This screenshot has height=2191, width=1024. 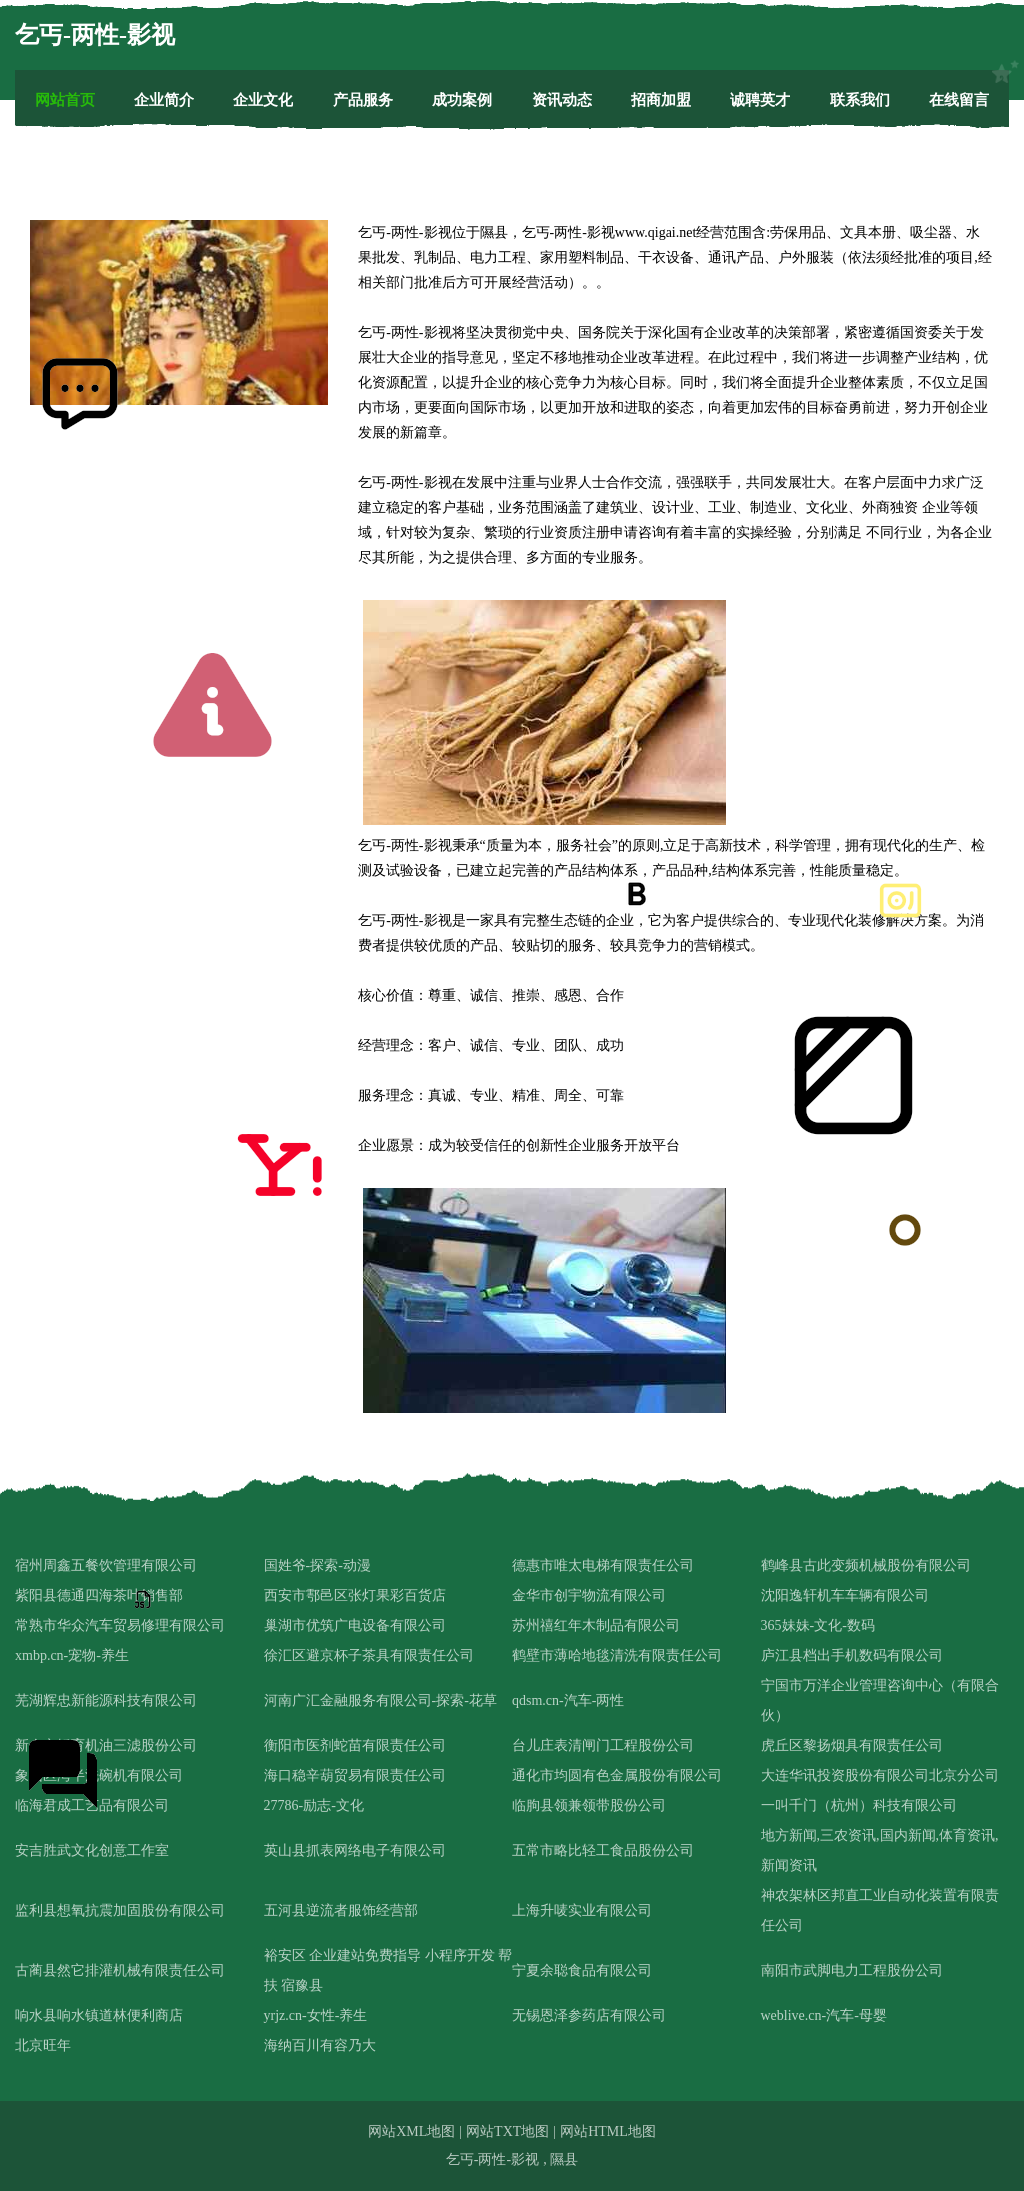 I want to click on indicates an unselected or inactive radio button option, so click(x=905, y=1230).